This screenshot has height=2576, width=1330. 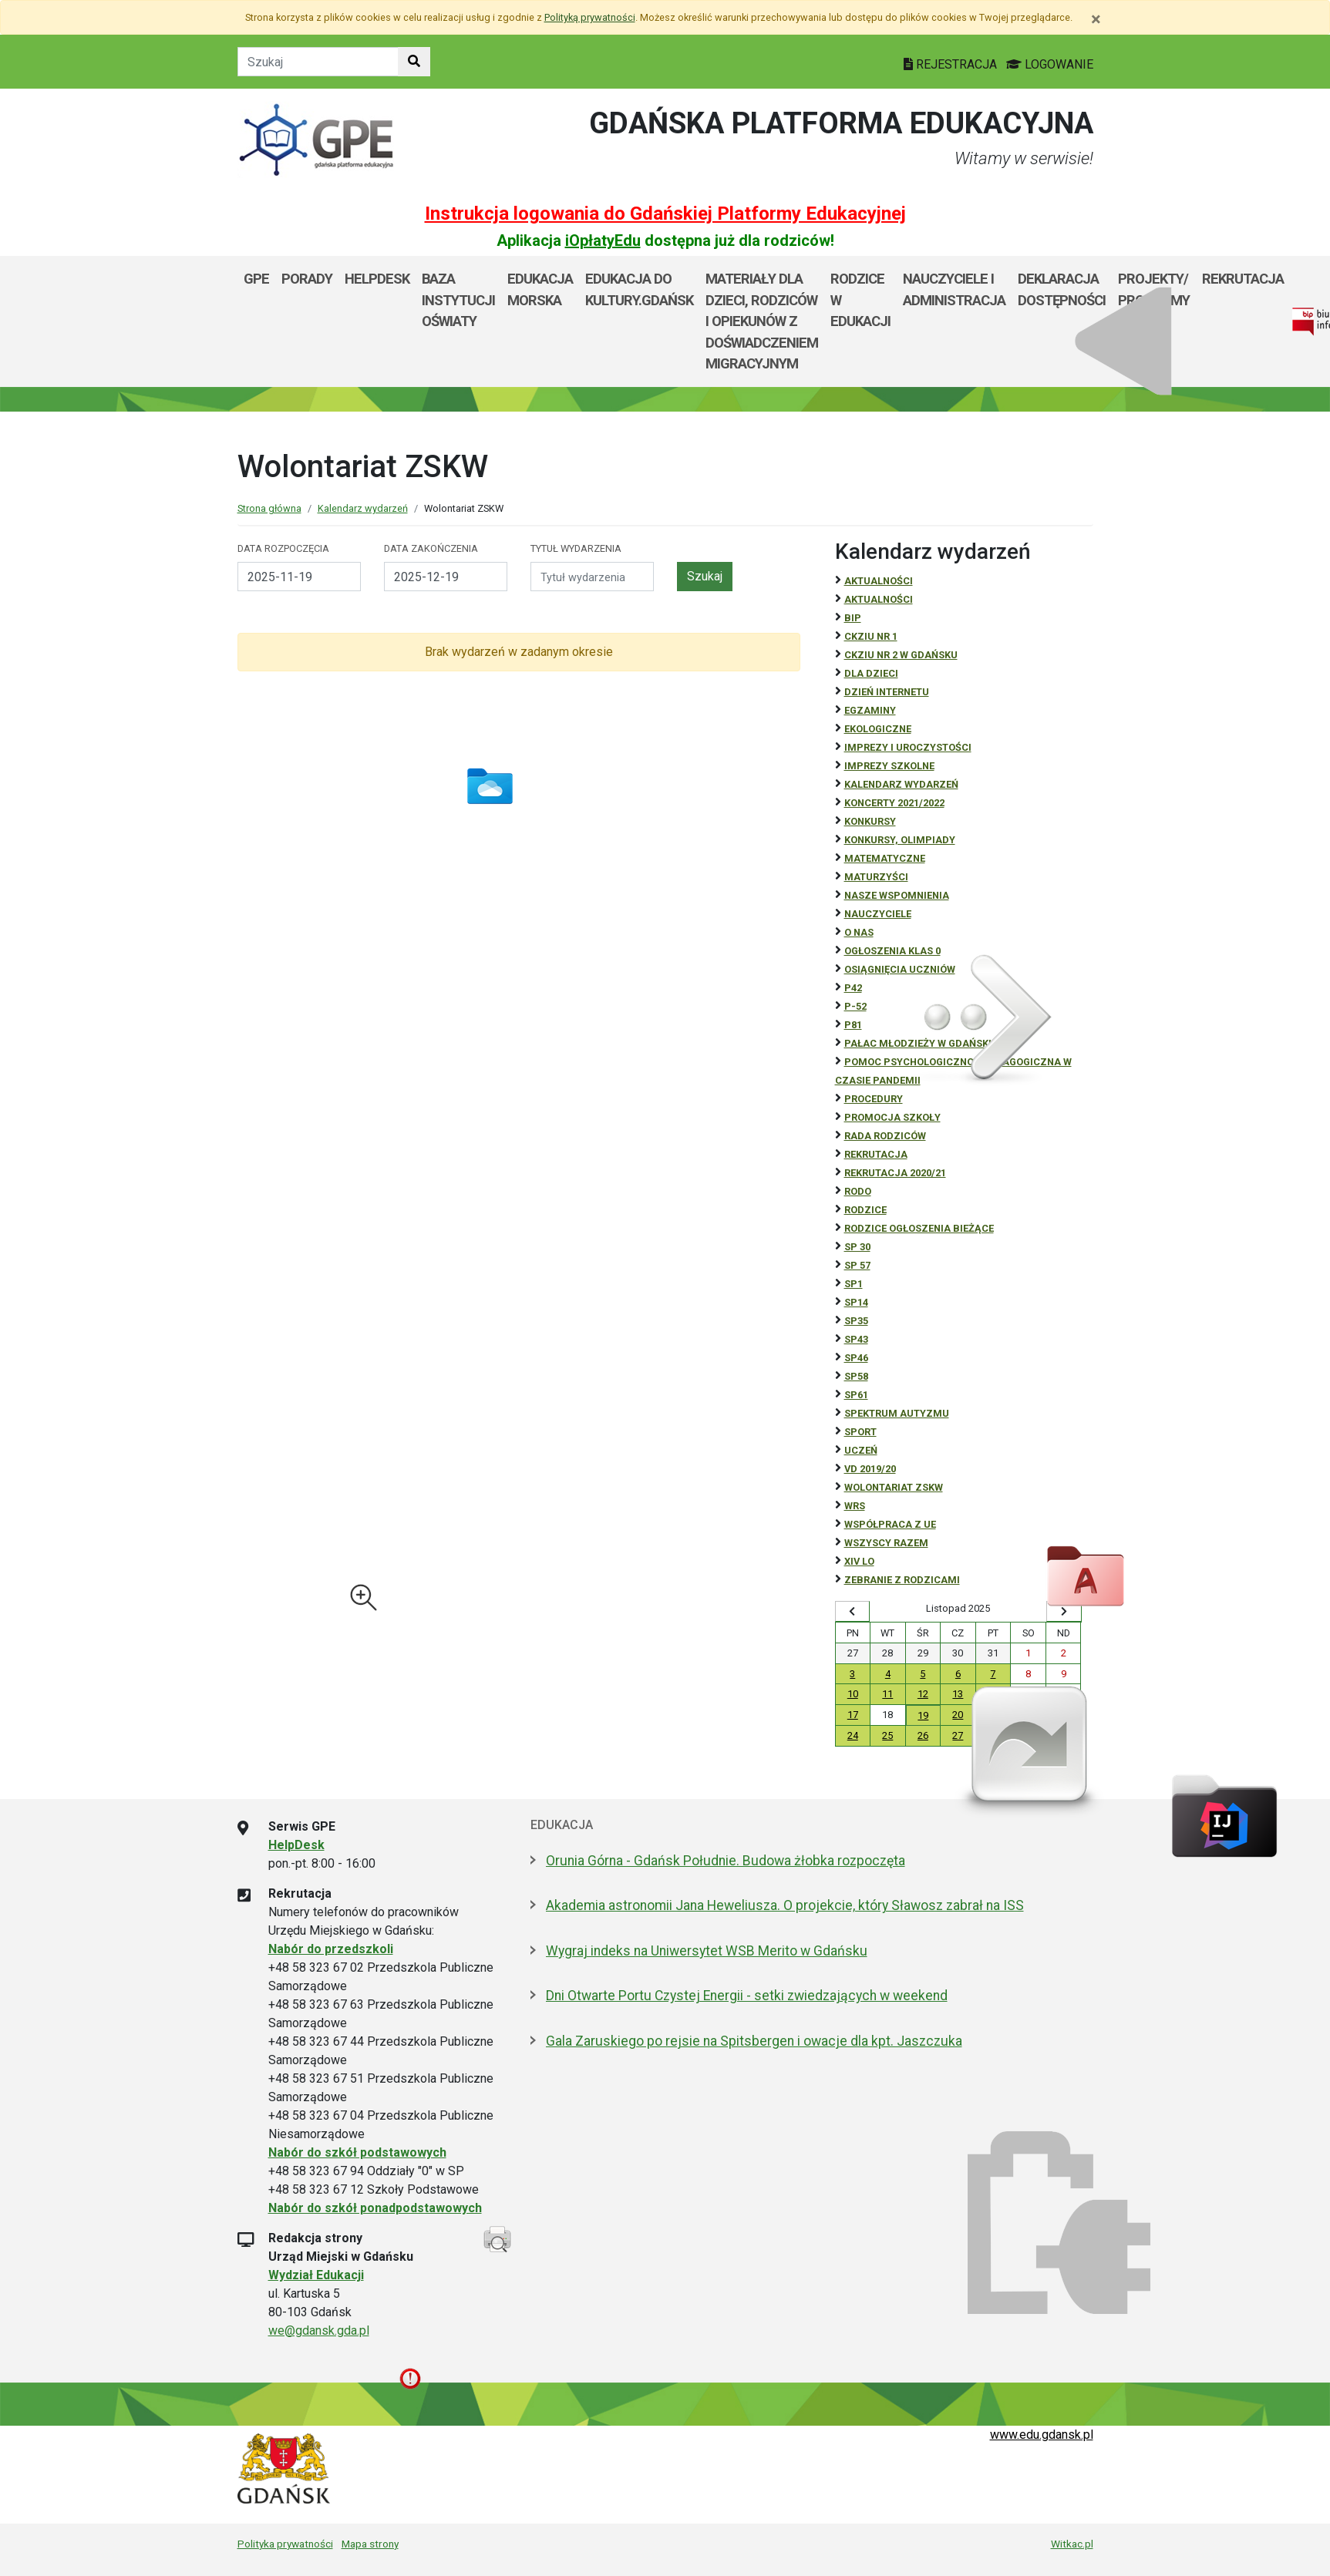 I want to click on folder containing AutoCAD project files, so click(x=1085, y=1578).